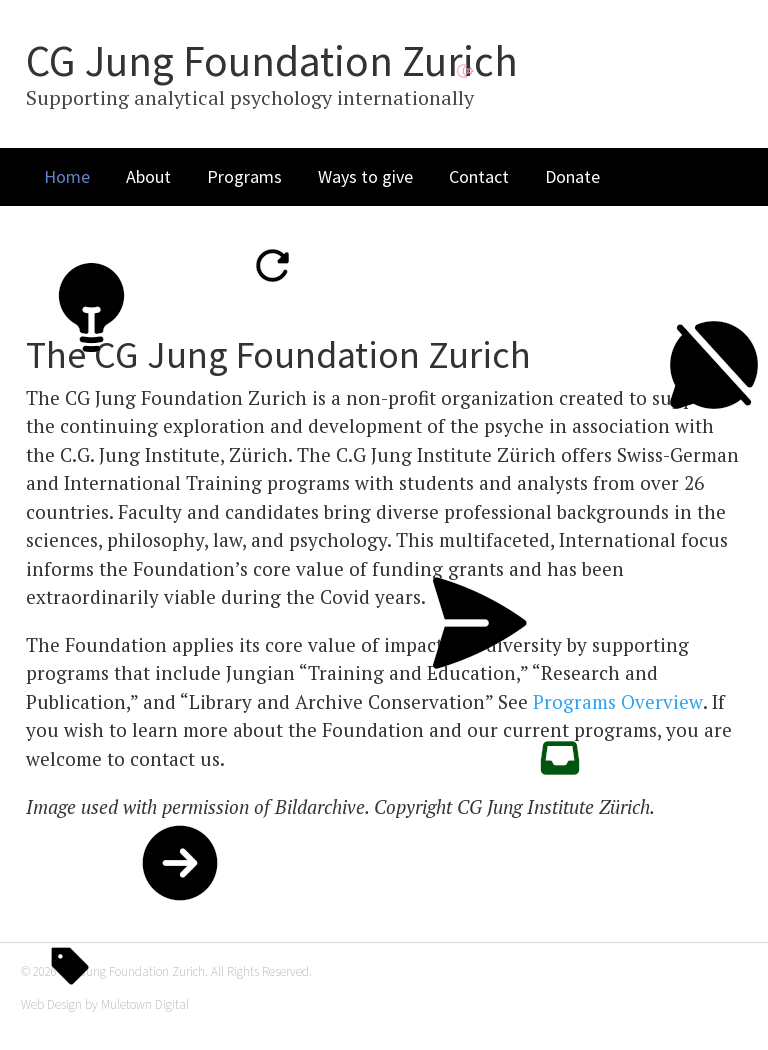 The width and height of the screenshot is (768, 1050). I want to click on refresh or reload the current page, so click(272, 265).